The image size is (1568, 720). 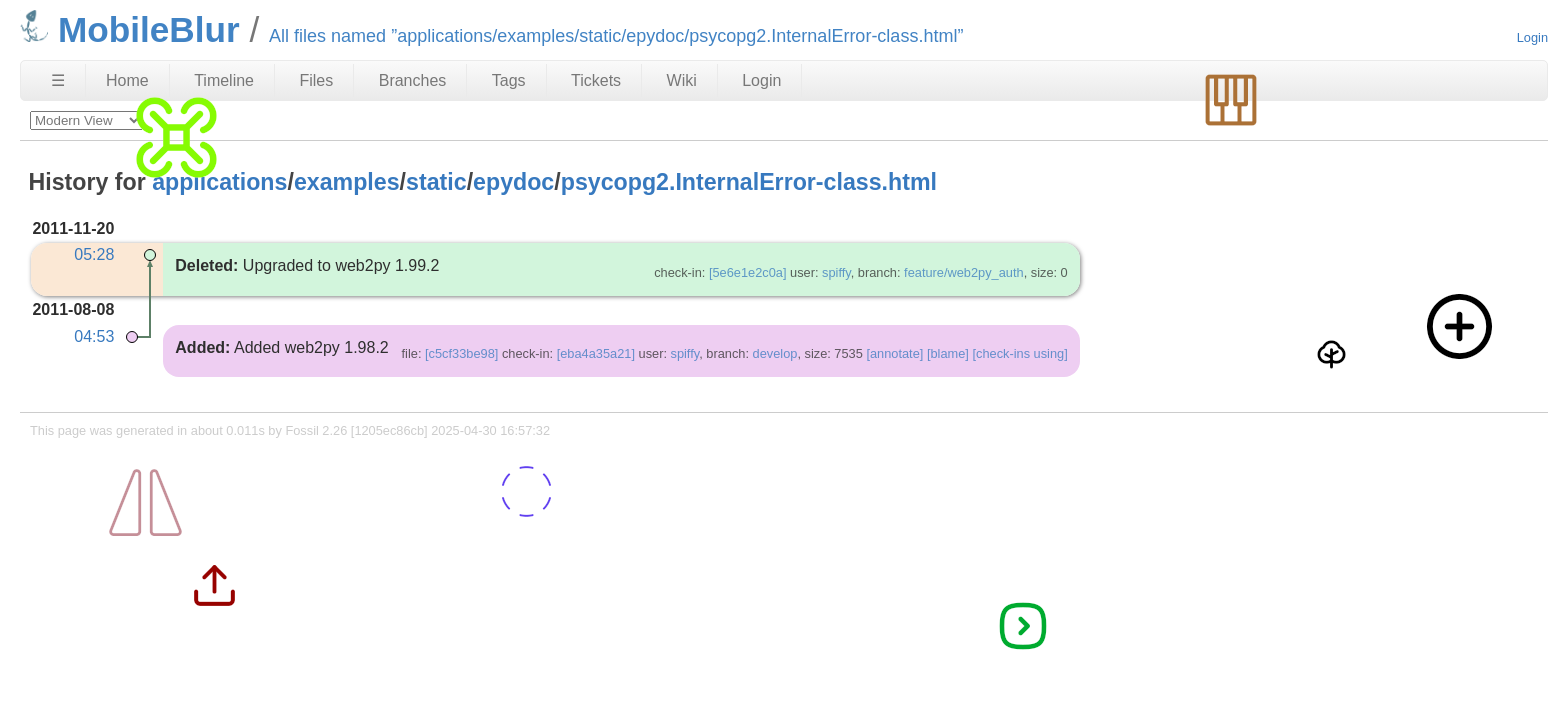 I want to click on navigate to the next item or page, so click(x=1023, y=626).